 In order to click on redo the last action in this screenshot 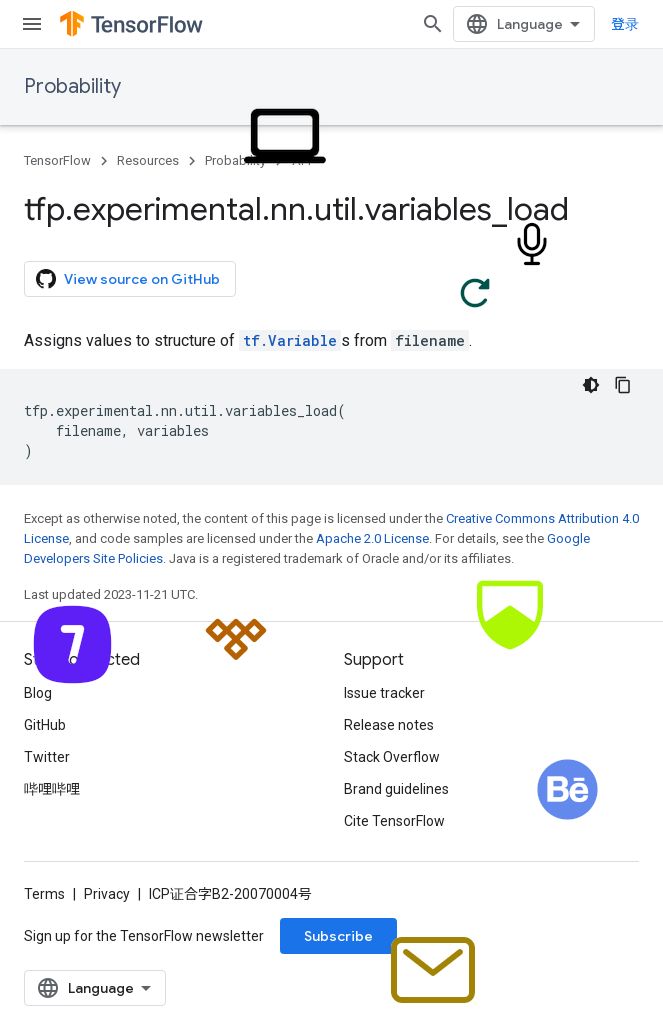, I will do `click(475, 293)`.